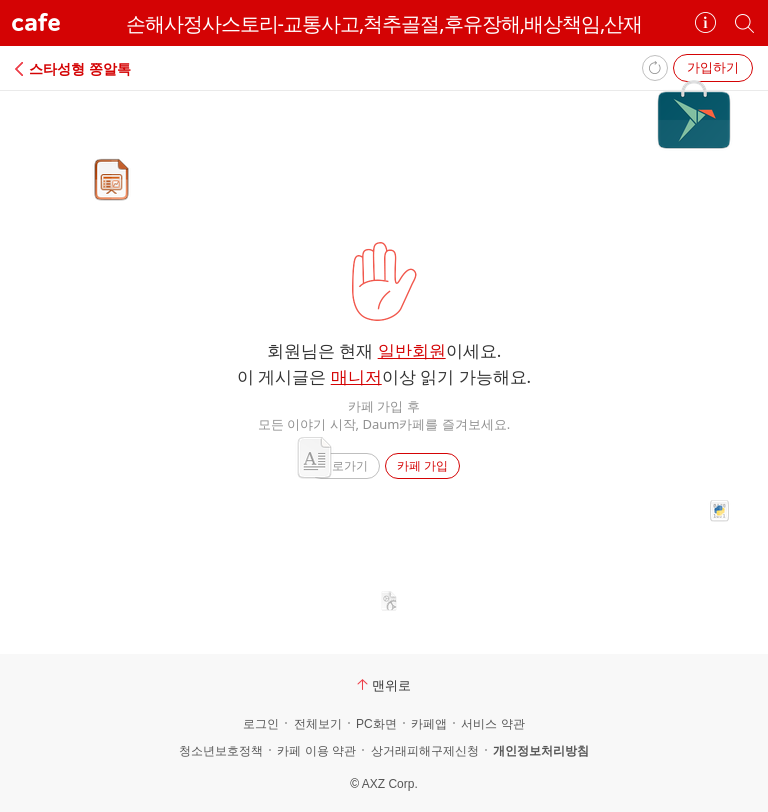  I want to click on shared library file used by system applications, so click(389, 601).